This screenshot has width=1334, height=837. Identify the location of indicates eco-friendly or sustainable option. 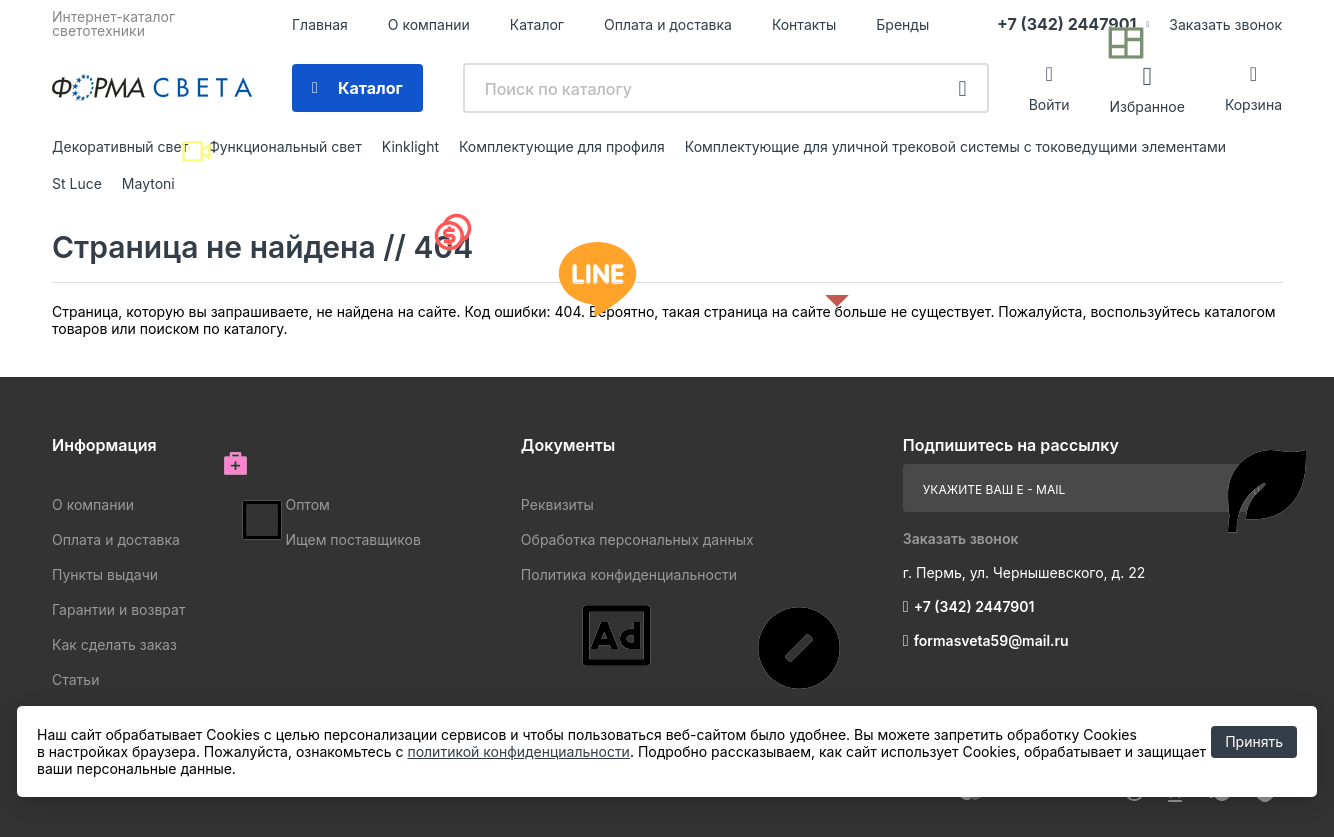
(1267, 489).